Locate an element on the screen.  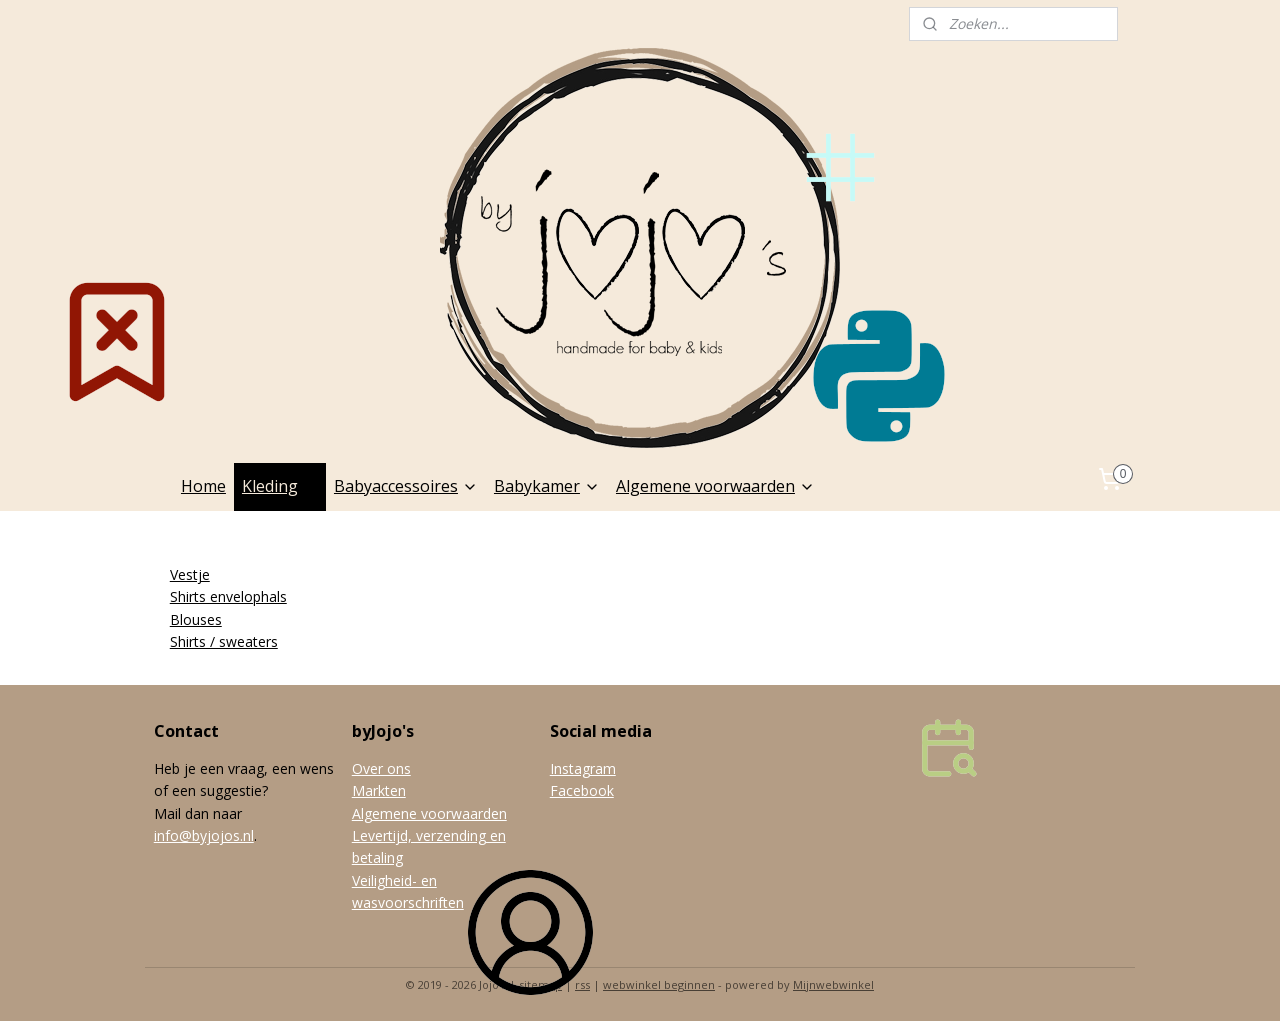
python file or project indicator is located at coordinates (879, 376).